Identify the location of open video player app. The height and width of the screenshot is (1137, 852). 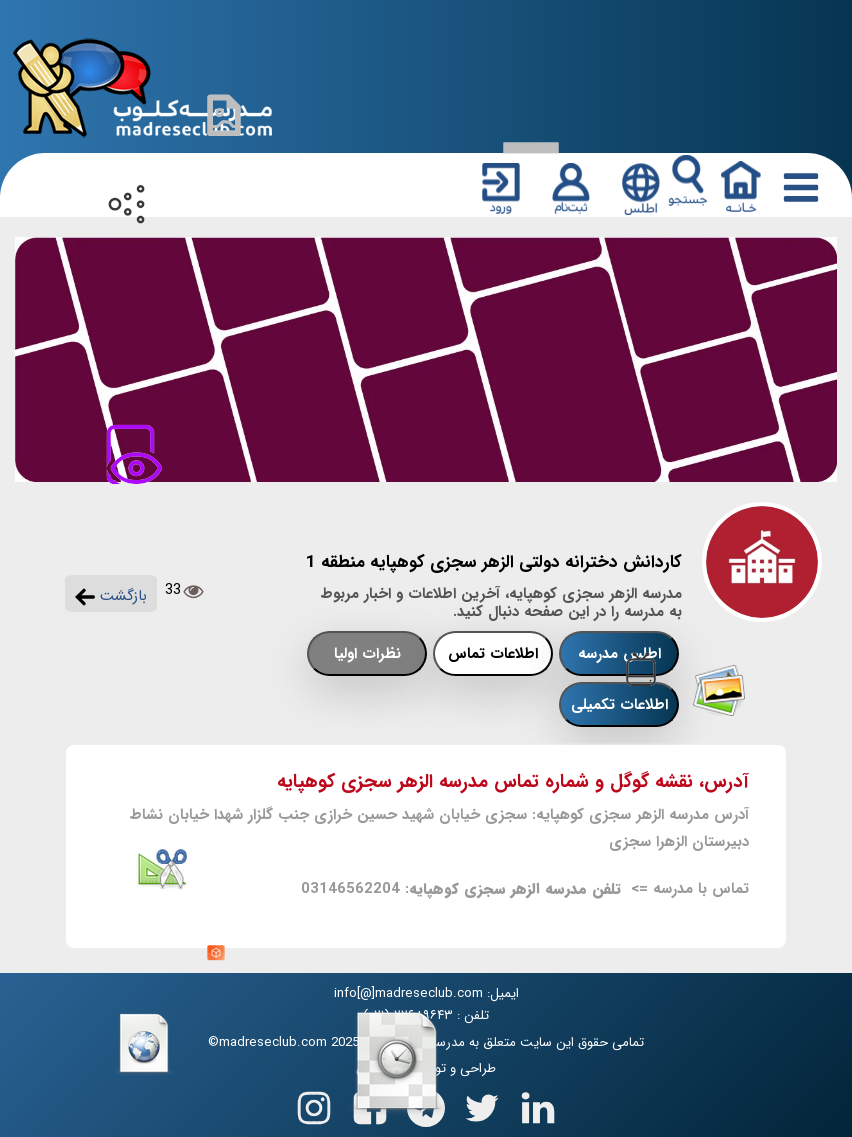
(641, 669).